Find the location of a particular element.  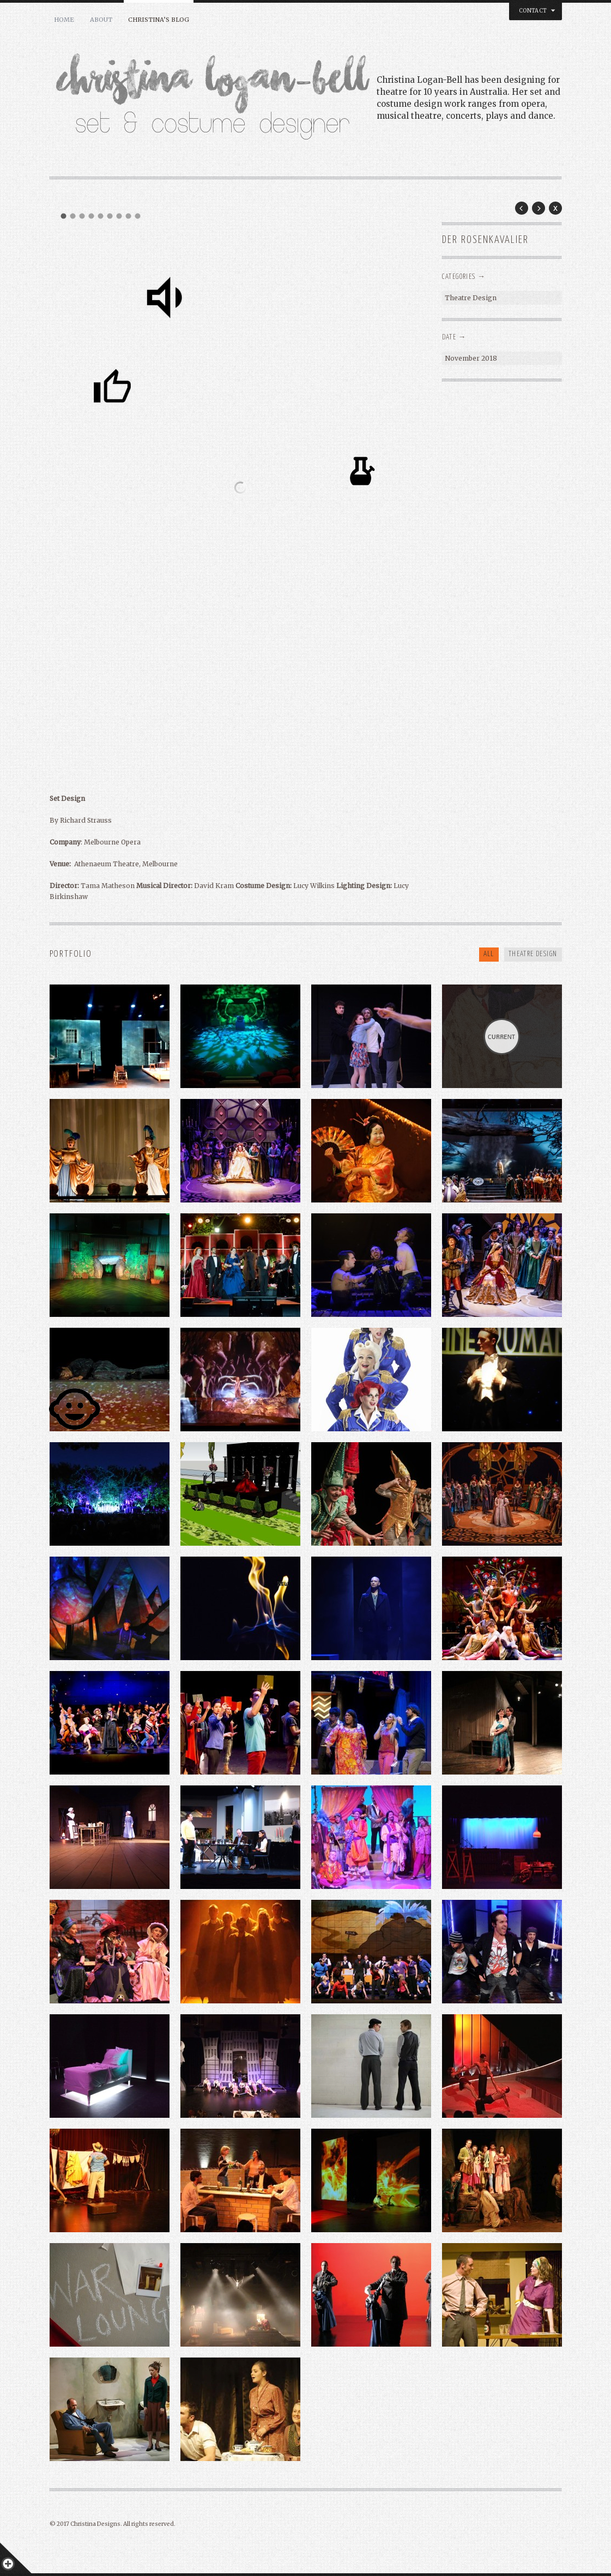

indicates new content or recently added items is located at coordinates (283, 1584).